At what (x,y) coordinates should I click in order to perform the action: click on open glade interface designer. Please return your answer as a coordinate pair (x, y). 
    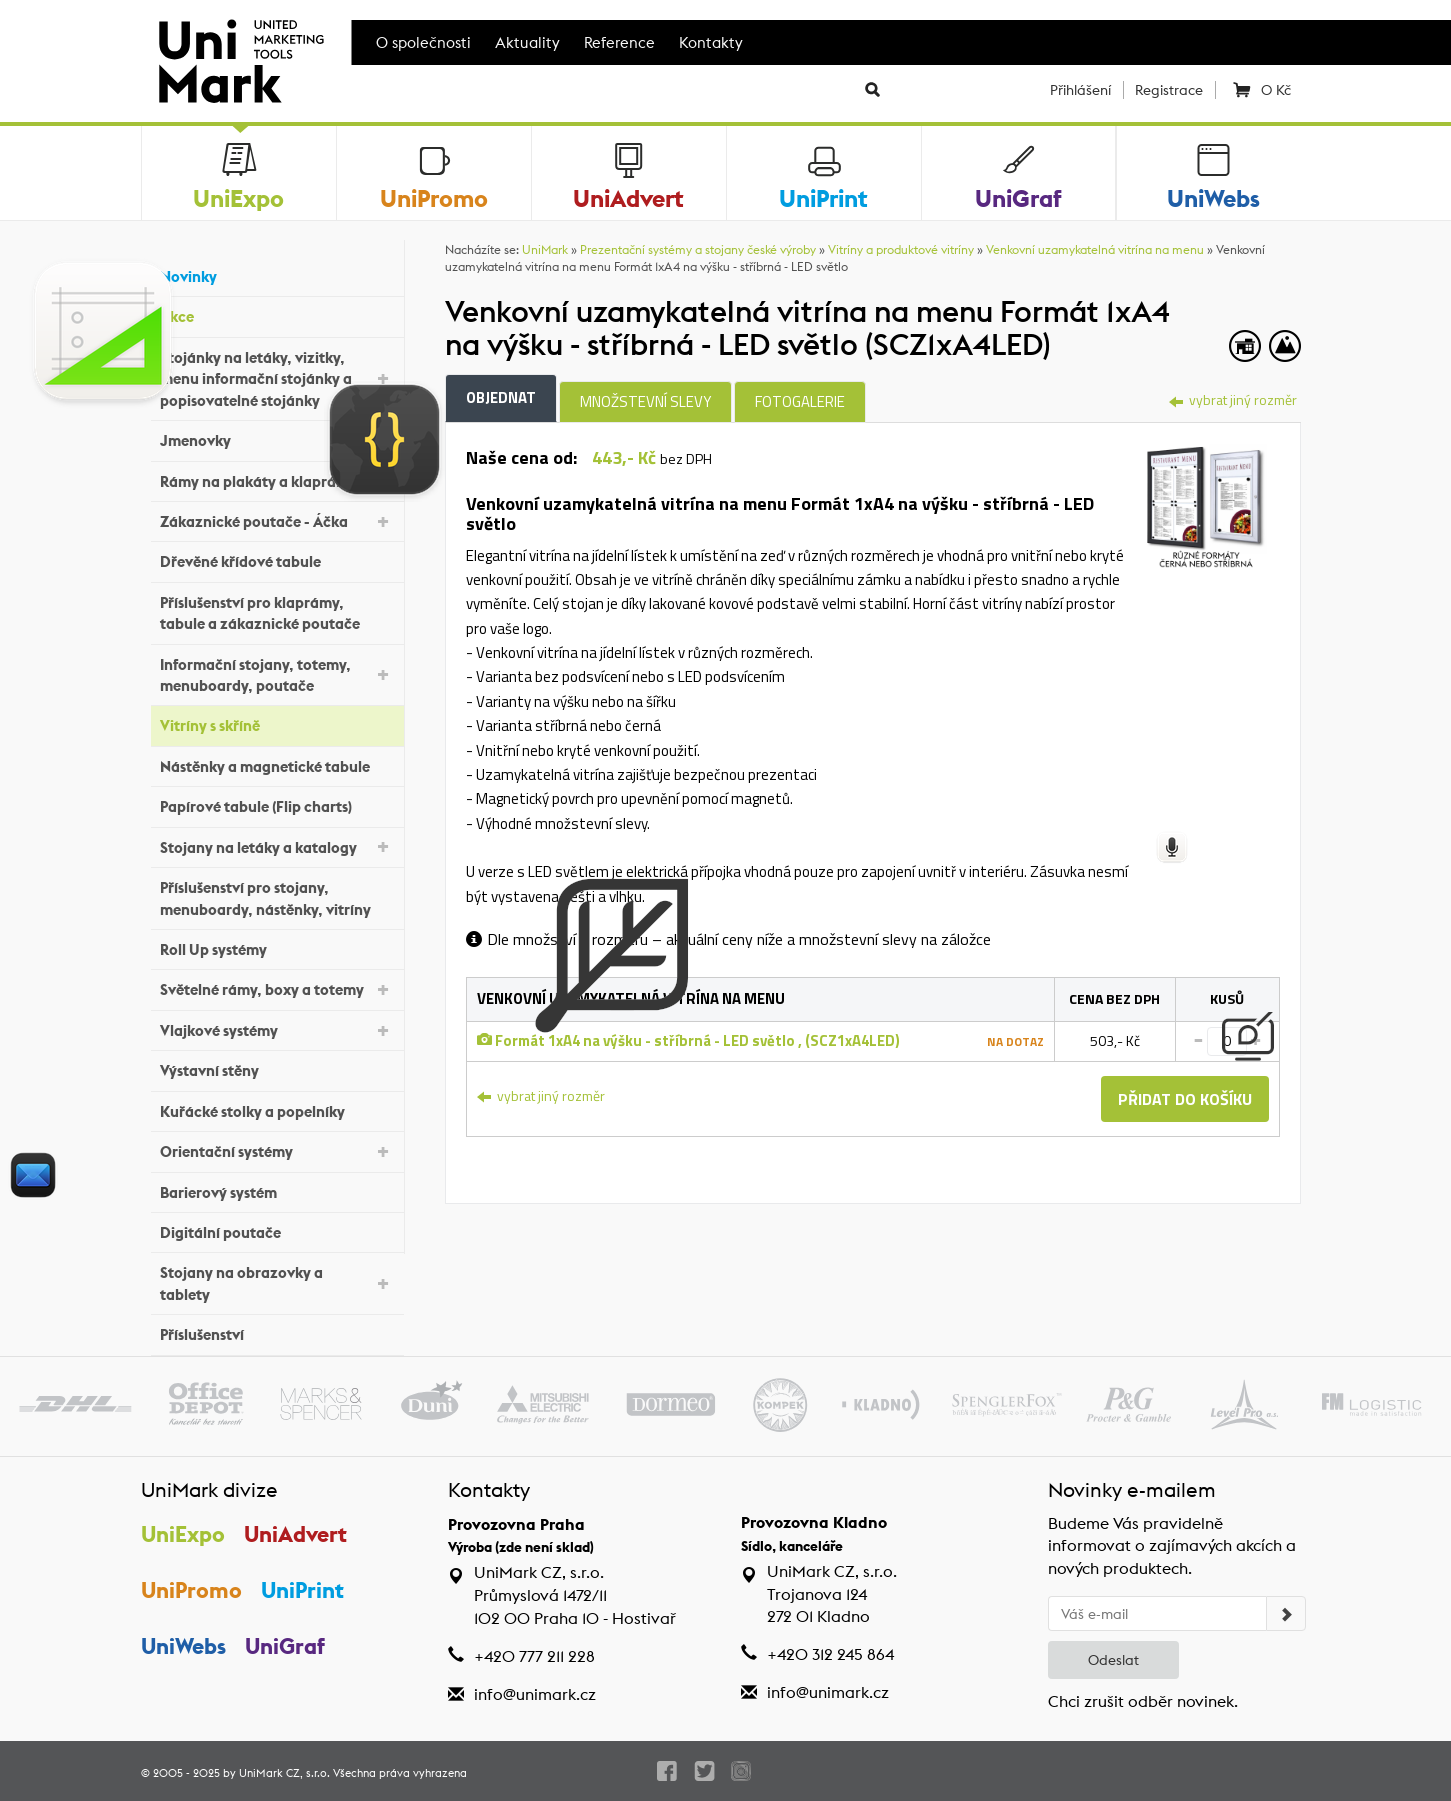
    Looking at the image, I should click on (103, 331).